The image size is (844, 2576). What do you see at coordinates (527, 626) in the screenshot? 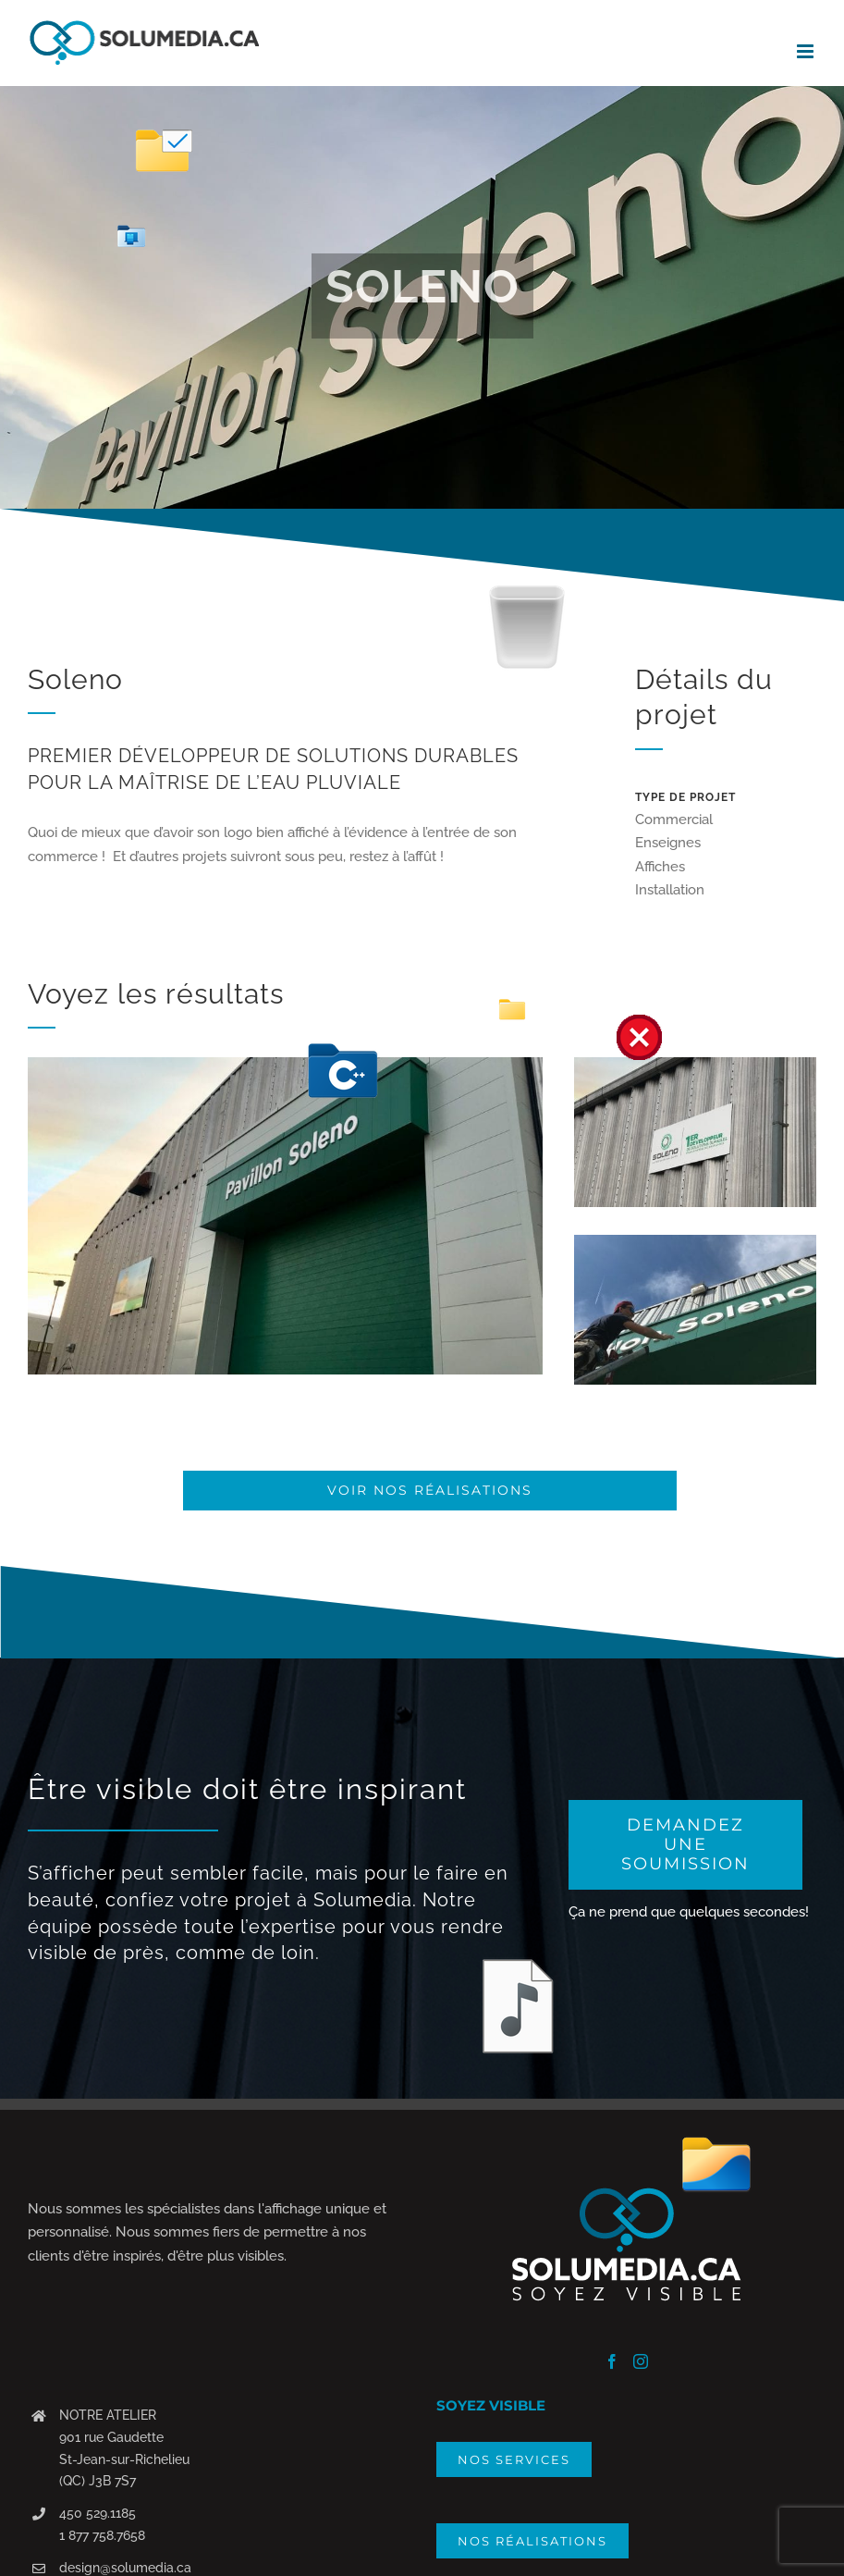
I see `empty trash bin ready to receive deleted files` at bounding box center [527, 626].